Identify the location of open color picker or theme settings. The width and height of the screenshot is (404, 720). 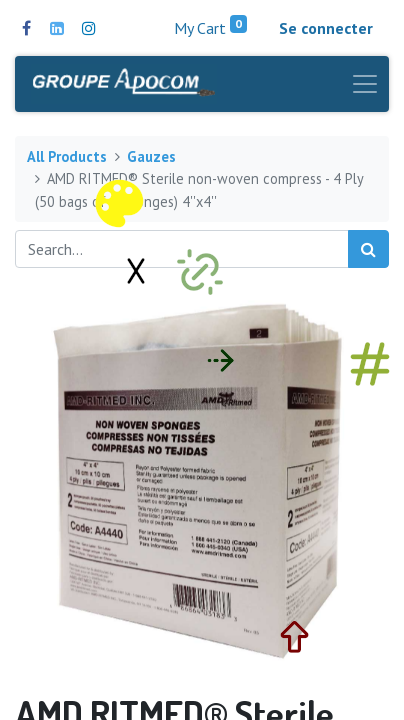
(119, 203).